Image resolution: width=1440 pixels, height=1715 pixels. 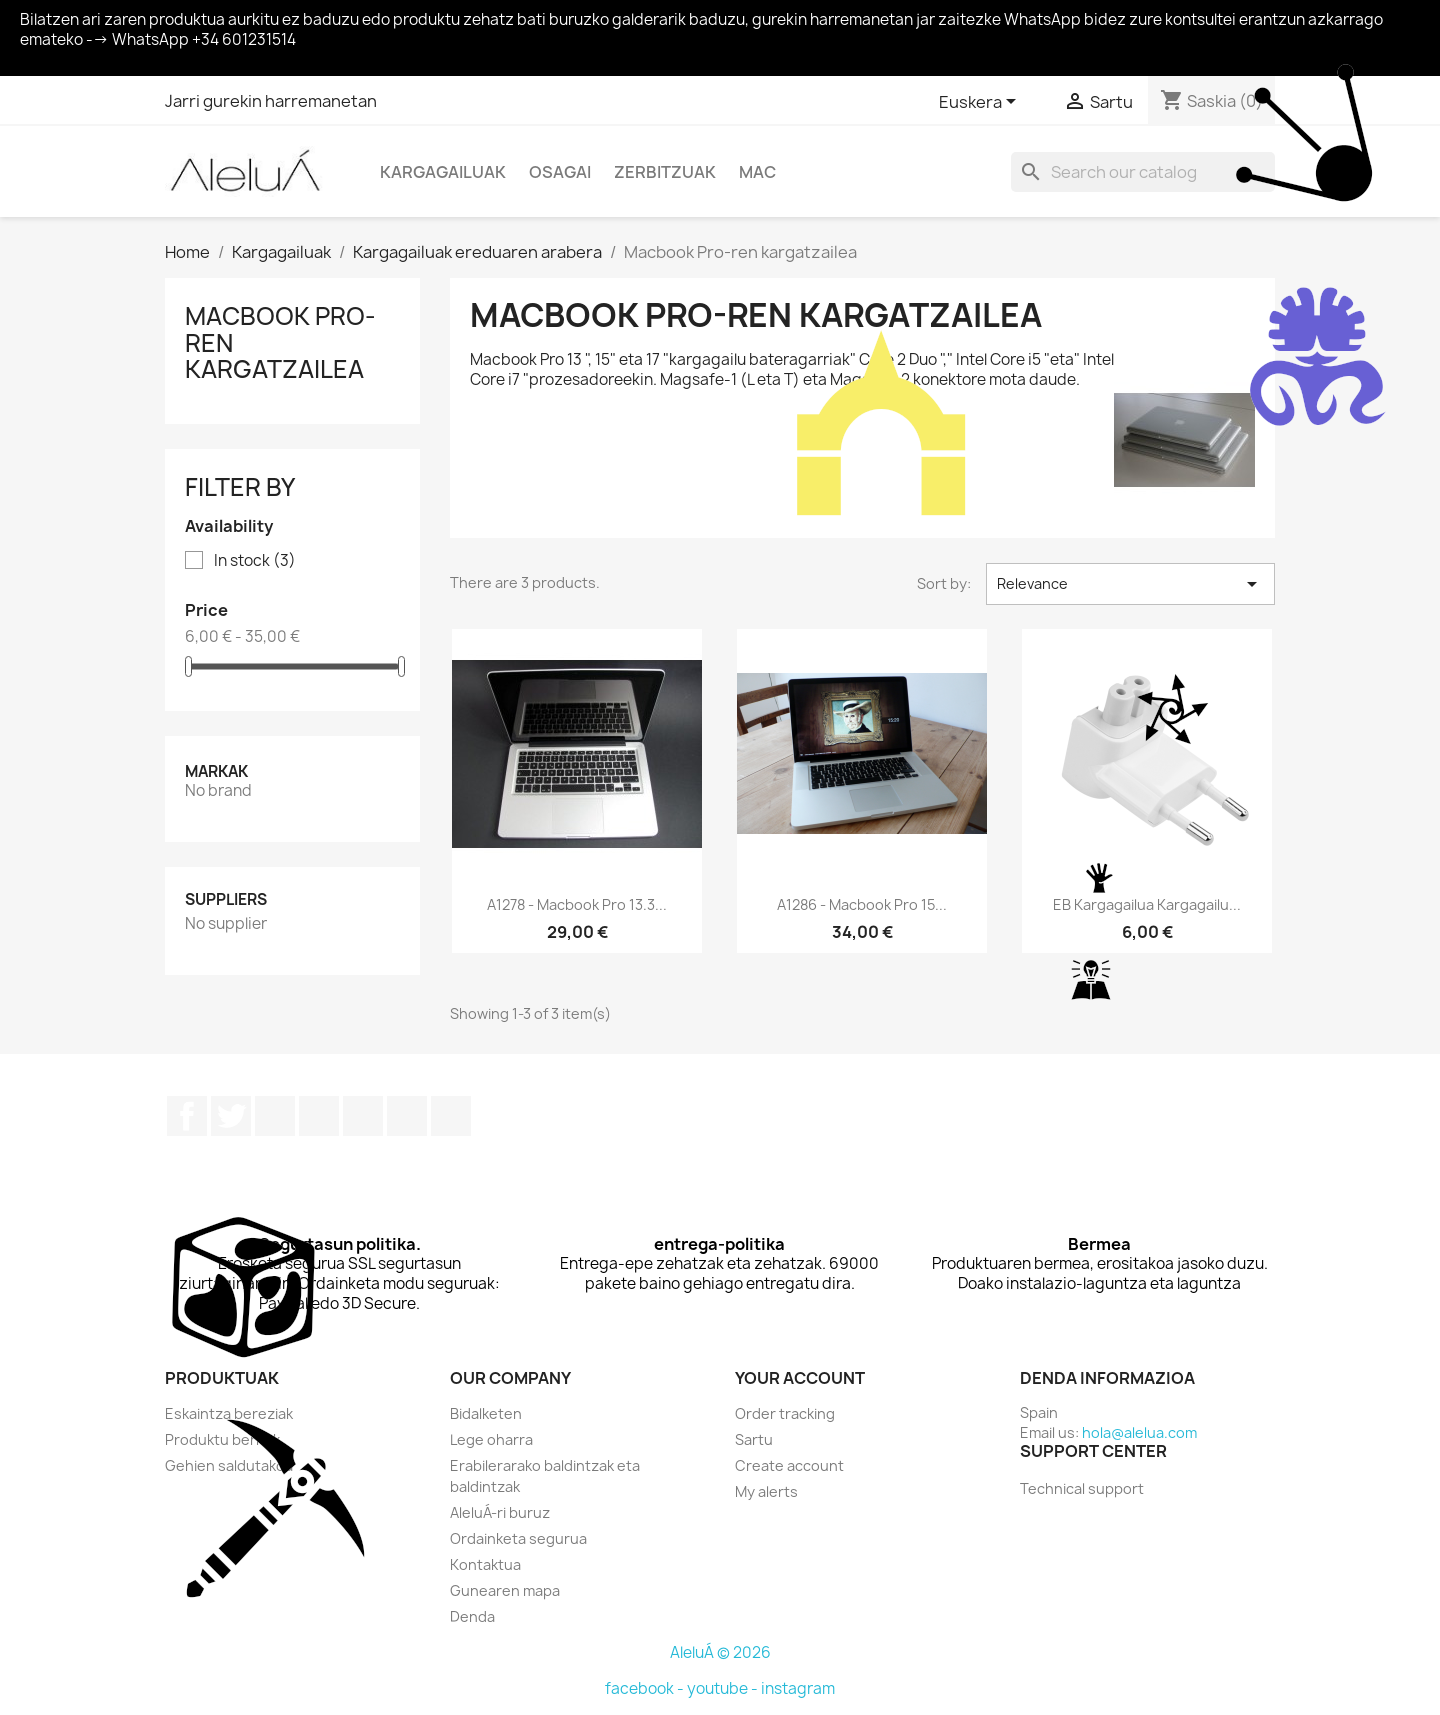 I want to click on get inspired with creative ideas or tips, so click(x=1091, y=980).